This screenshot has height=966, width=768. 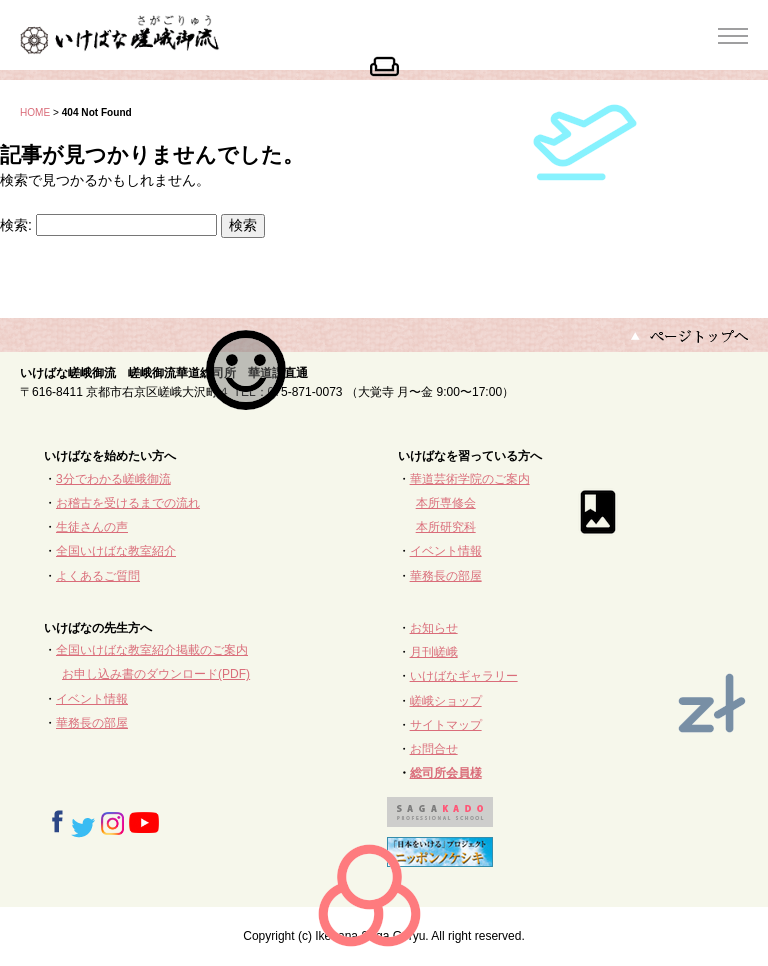 What do you see at coordinates (598, 512) in the screenshot?
I see `open photo album` at bounding box center [598, 512].